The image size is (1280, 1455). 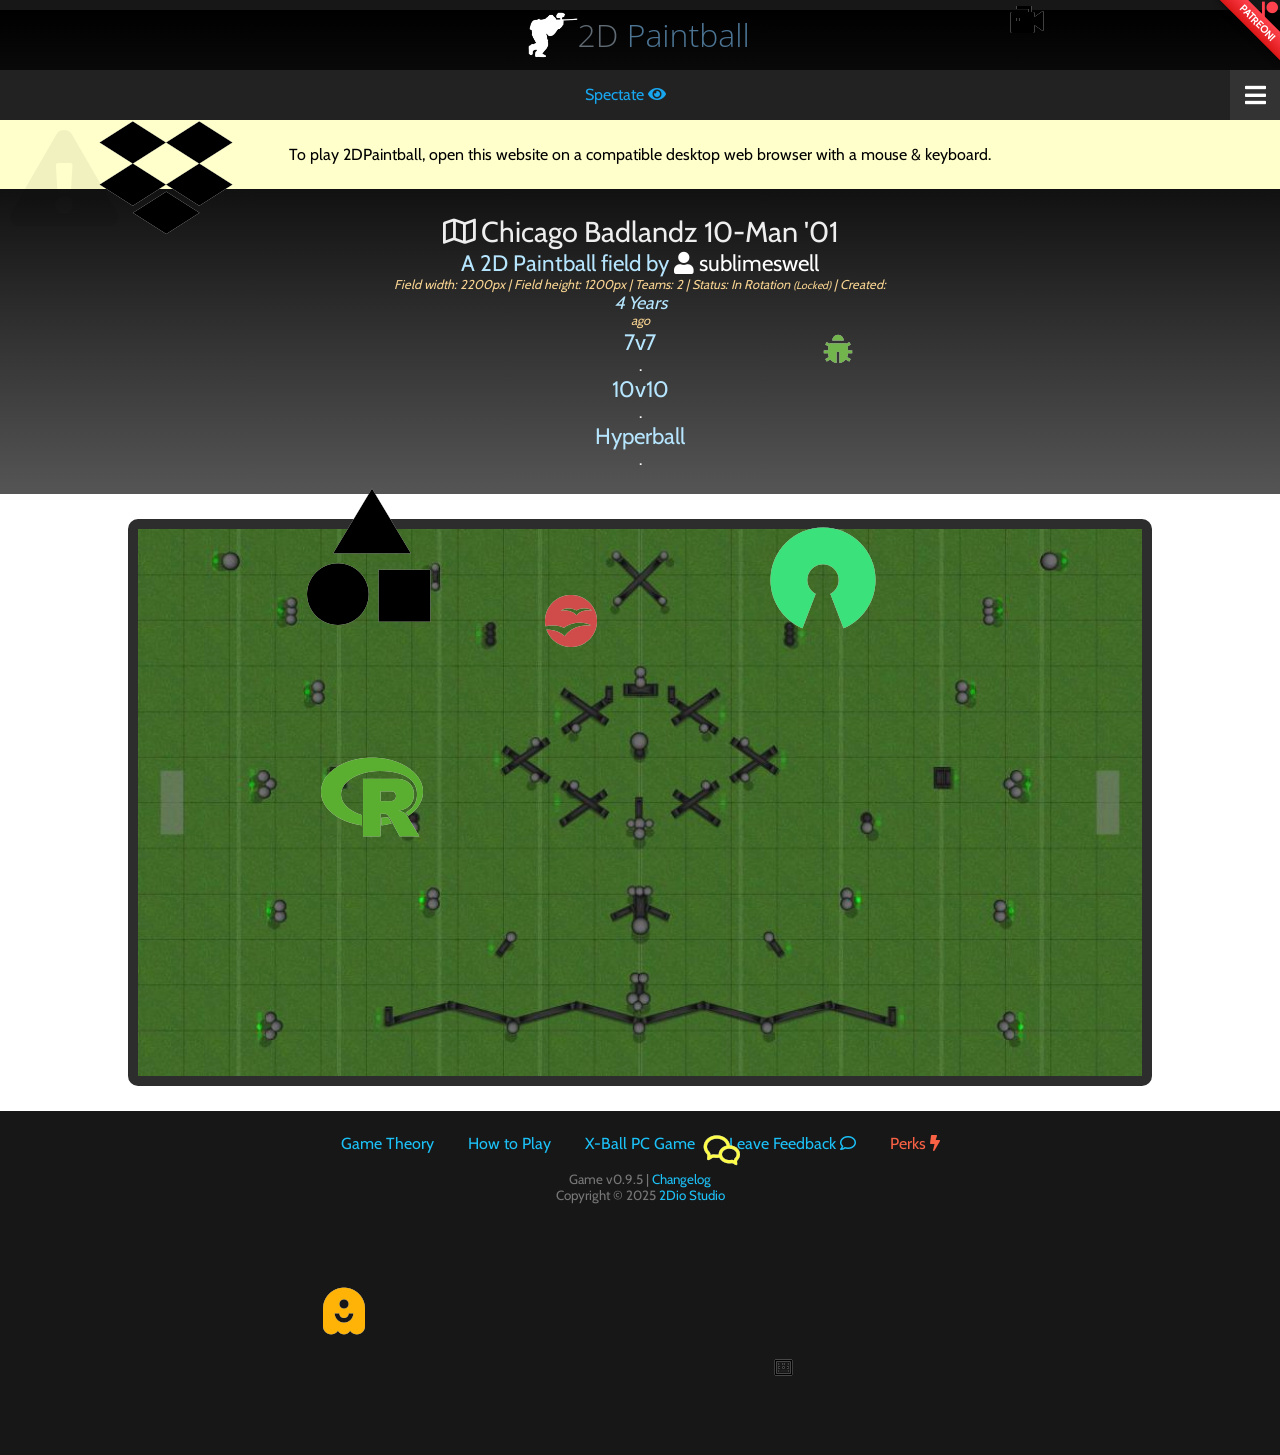 I want to click on open on-screen keyboard, so click(x=783, y=1367).